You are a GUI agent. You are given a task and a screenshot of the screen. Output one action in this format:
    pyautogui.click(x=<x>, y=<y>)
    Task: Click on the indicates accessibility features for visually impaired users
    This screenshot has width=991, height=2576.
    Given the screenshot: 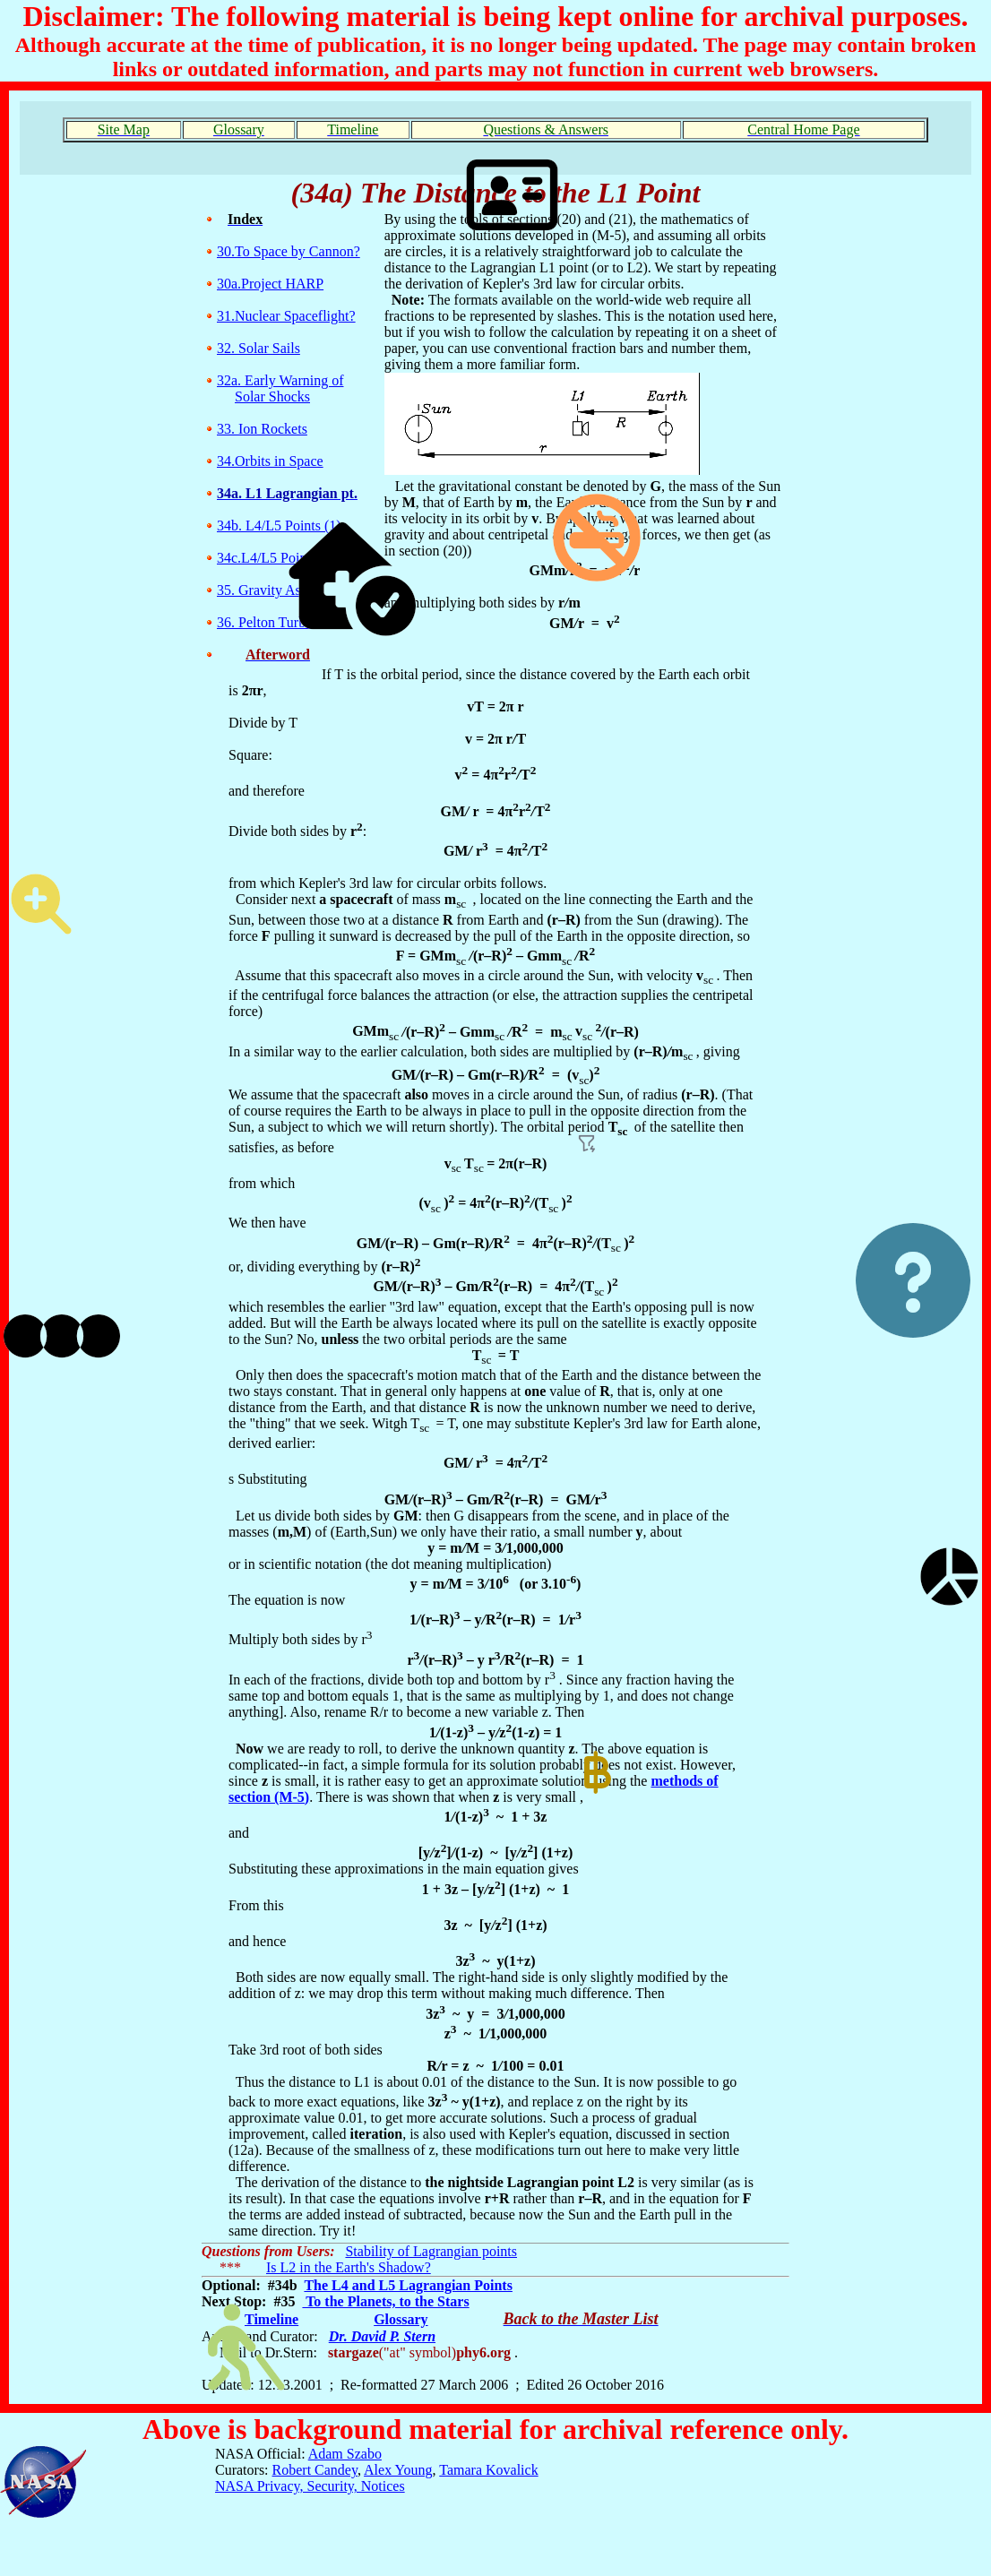 What is the action you would take?
    pyautogui.click(x=241, y=2347)
    